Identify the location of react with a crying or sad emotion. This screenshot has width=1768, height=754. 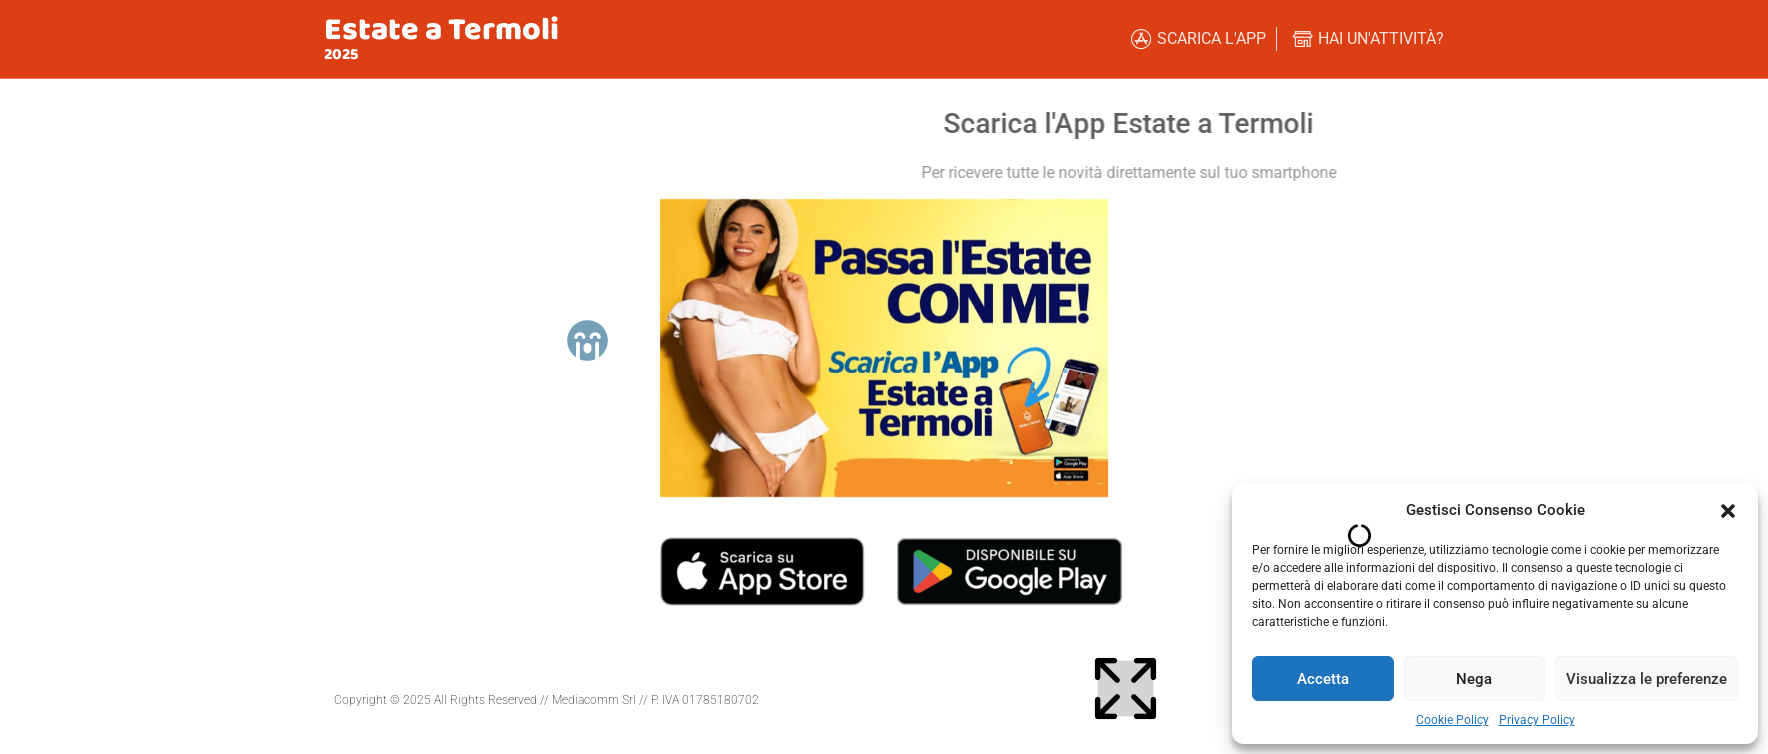
(587, 340).